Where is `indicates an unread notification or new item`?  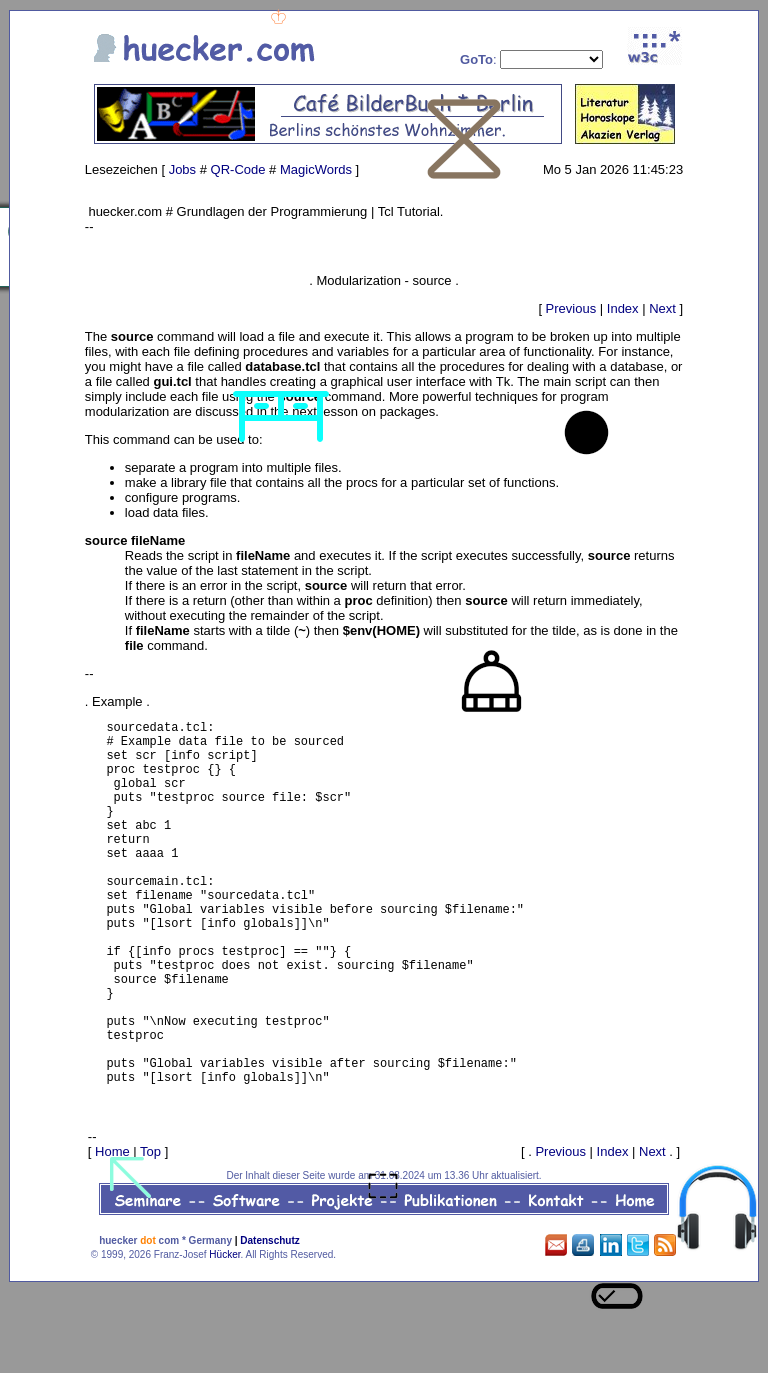
indicates an unread notification or new item is located at coordinates (586, 432).